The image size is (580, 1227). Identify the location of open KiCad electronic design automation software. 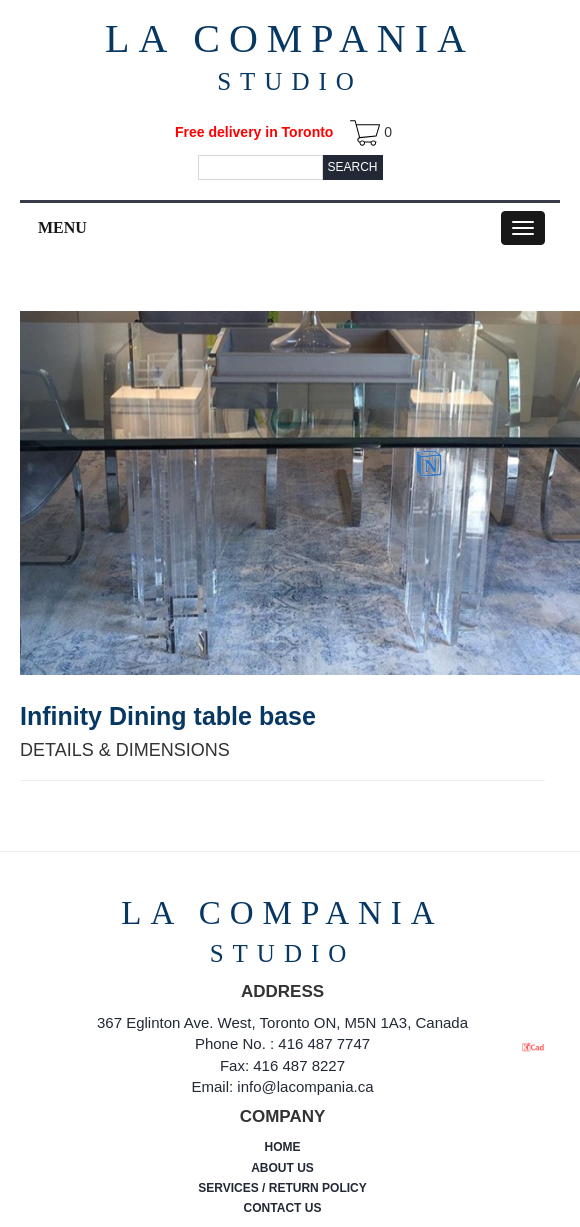
(533, 1047).